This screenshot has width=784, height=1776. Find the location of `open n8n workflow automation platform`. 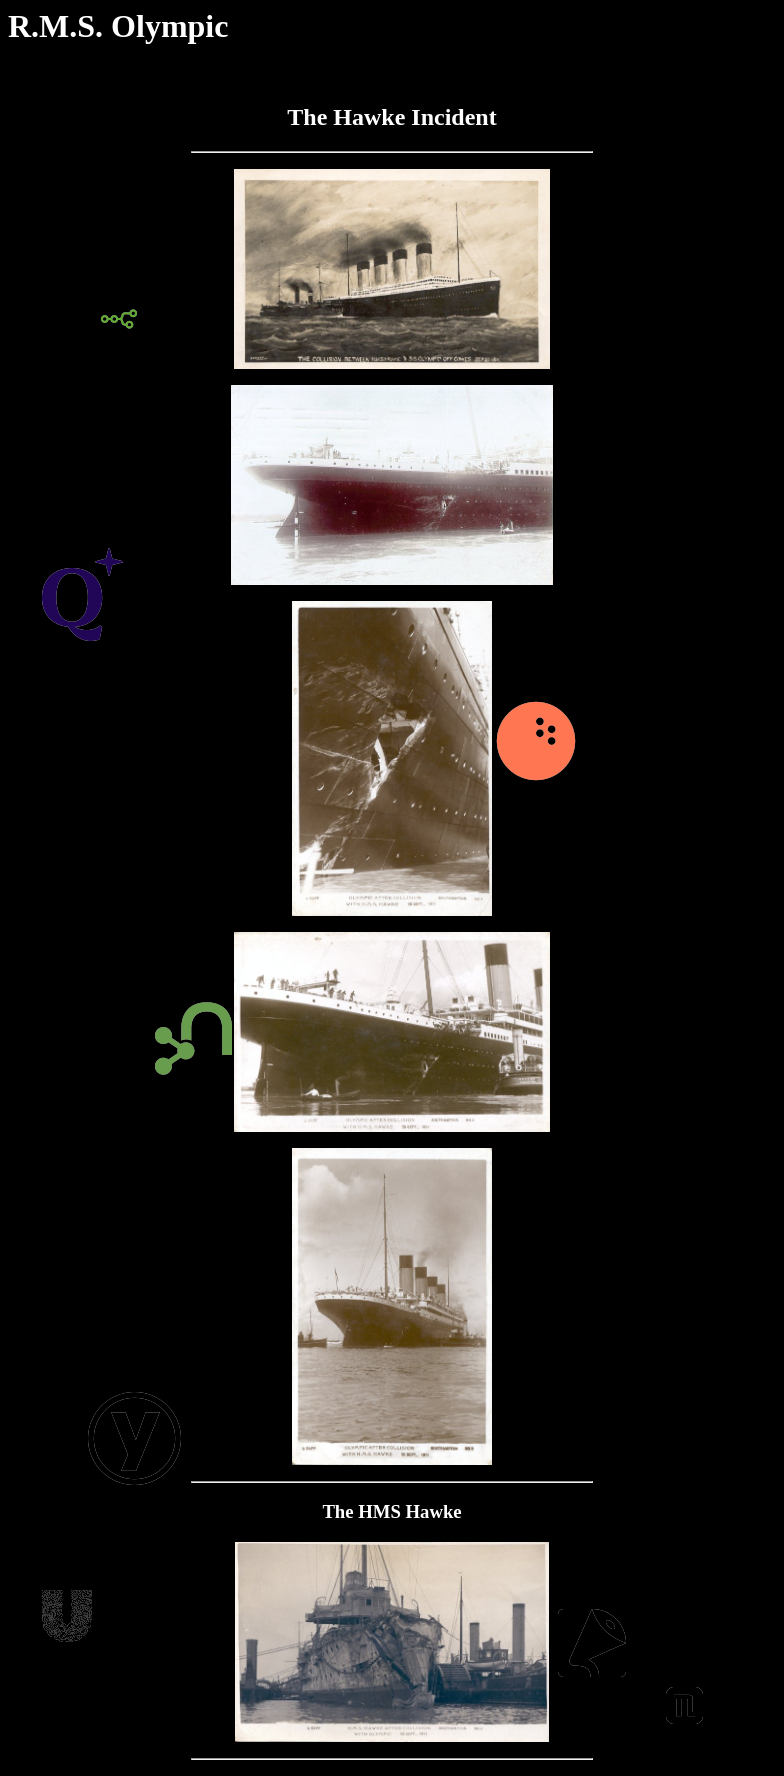

open n8n workflow automation platform is located at coordinates (119, 319).